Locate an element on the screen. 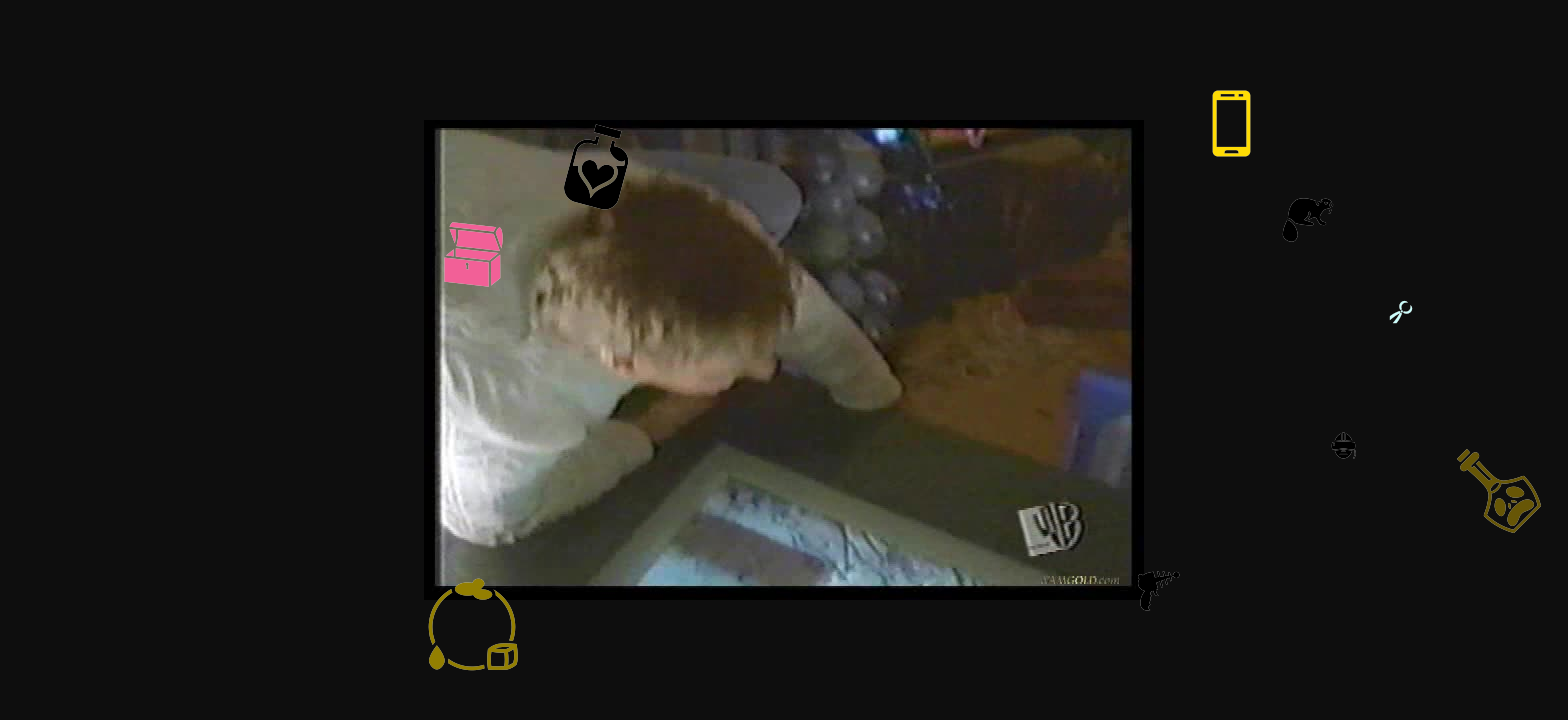  open treasure chest to collect rewards is located at coordinates (473, 254).